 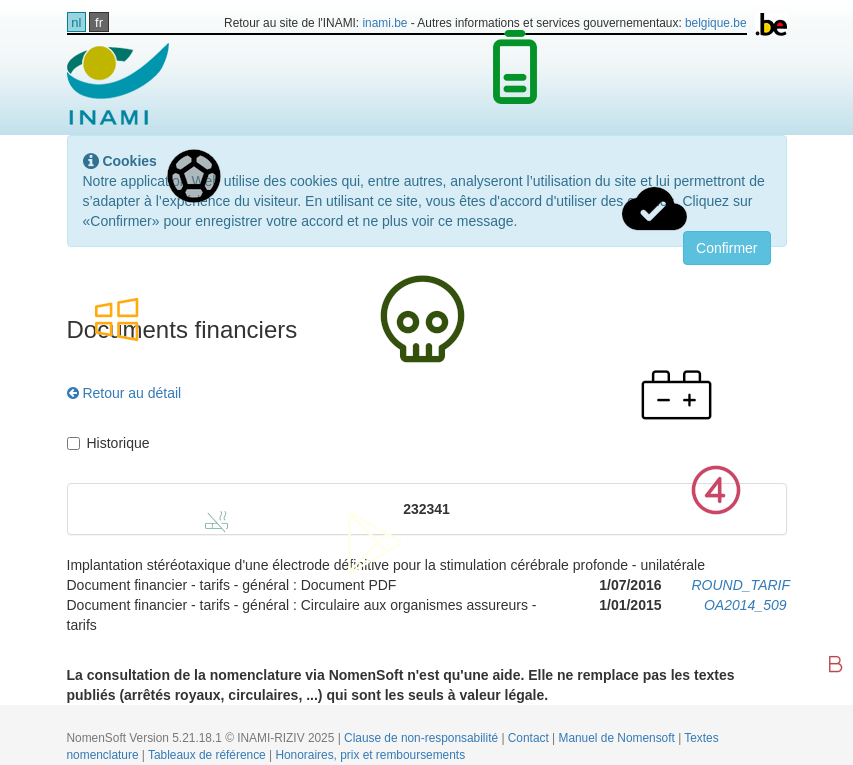 I want to click on indicates a no smoking zone, so click(x=216, y=522).